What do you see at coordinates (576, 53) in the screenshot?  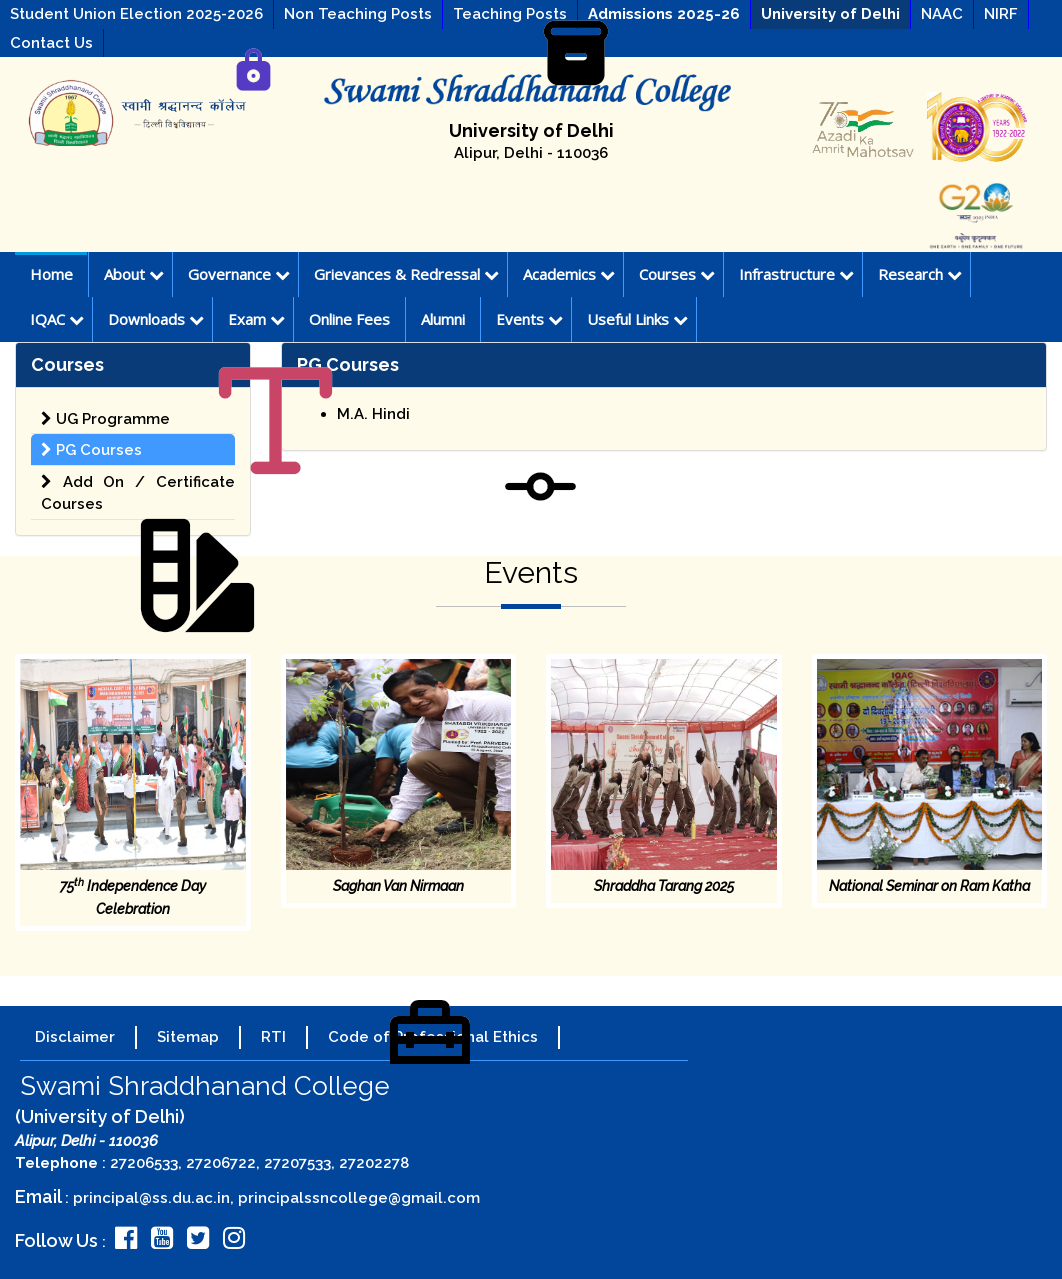 I see `archive selected items` at bounding box center [576, 53].